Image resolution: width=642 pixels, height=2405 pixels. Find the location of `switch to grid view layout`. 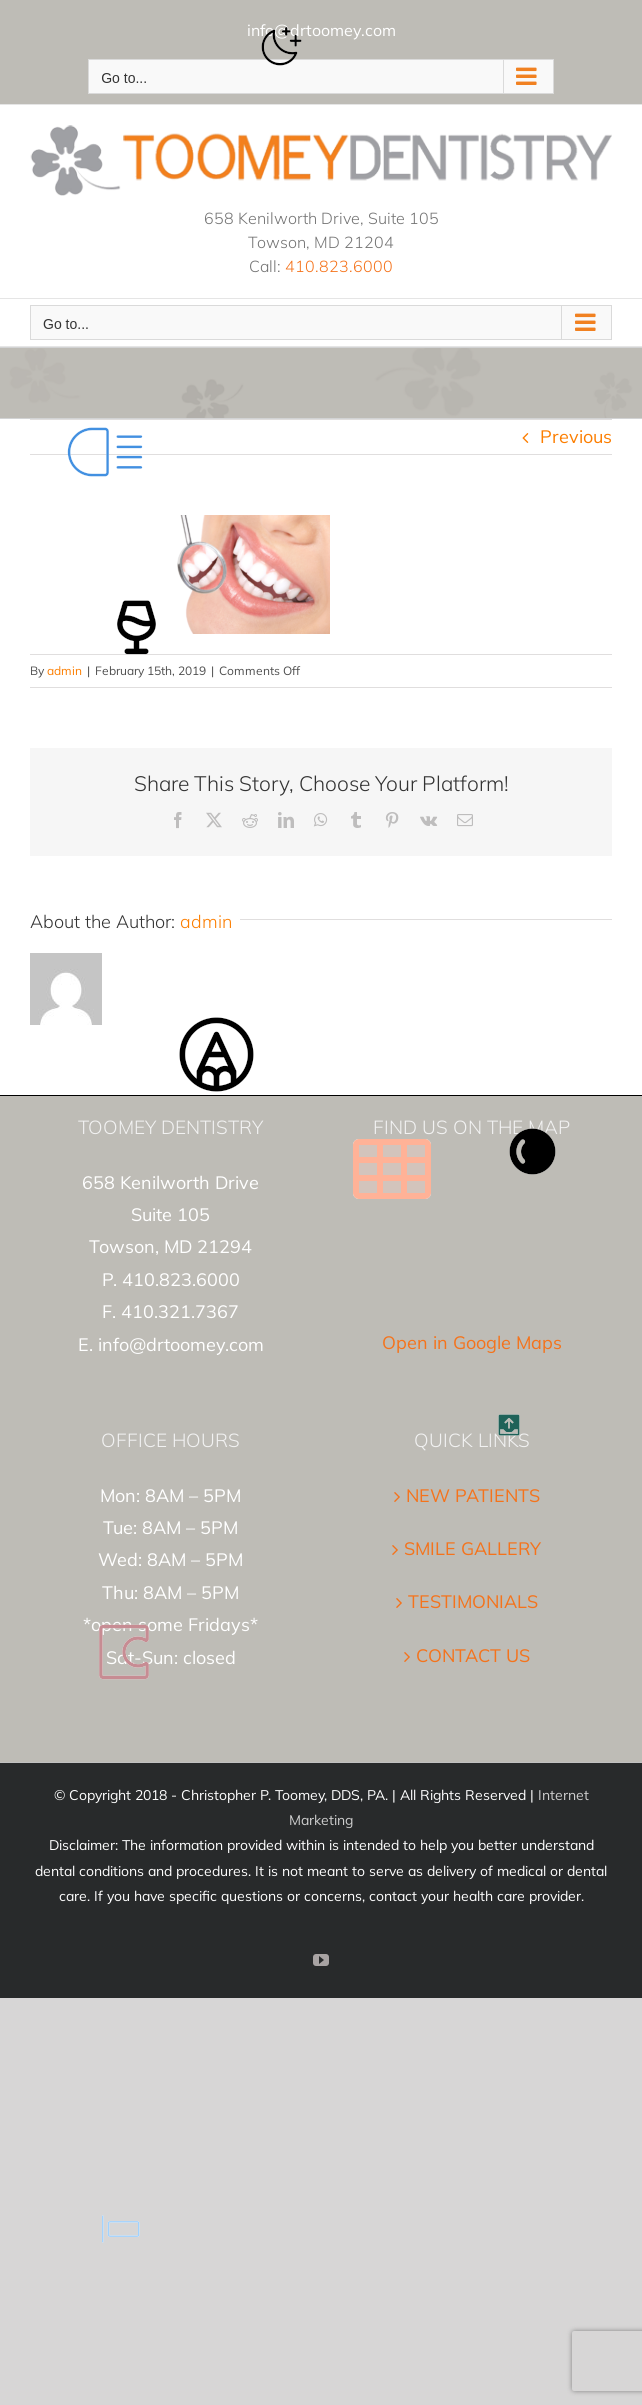

switch to grid view layout is located at coordinates (392, 1169).